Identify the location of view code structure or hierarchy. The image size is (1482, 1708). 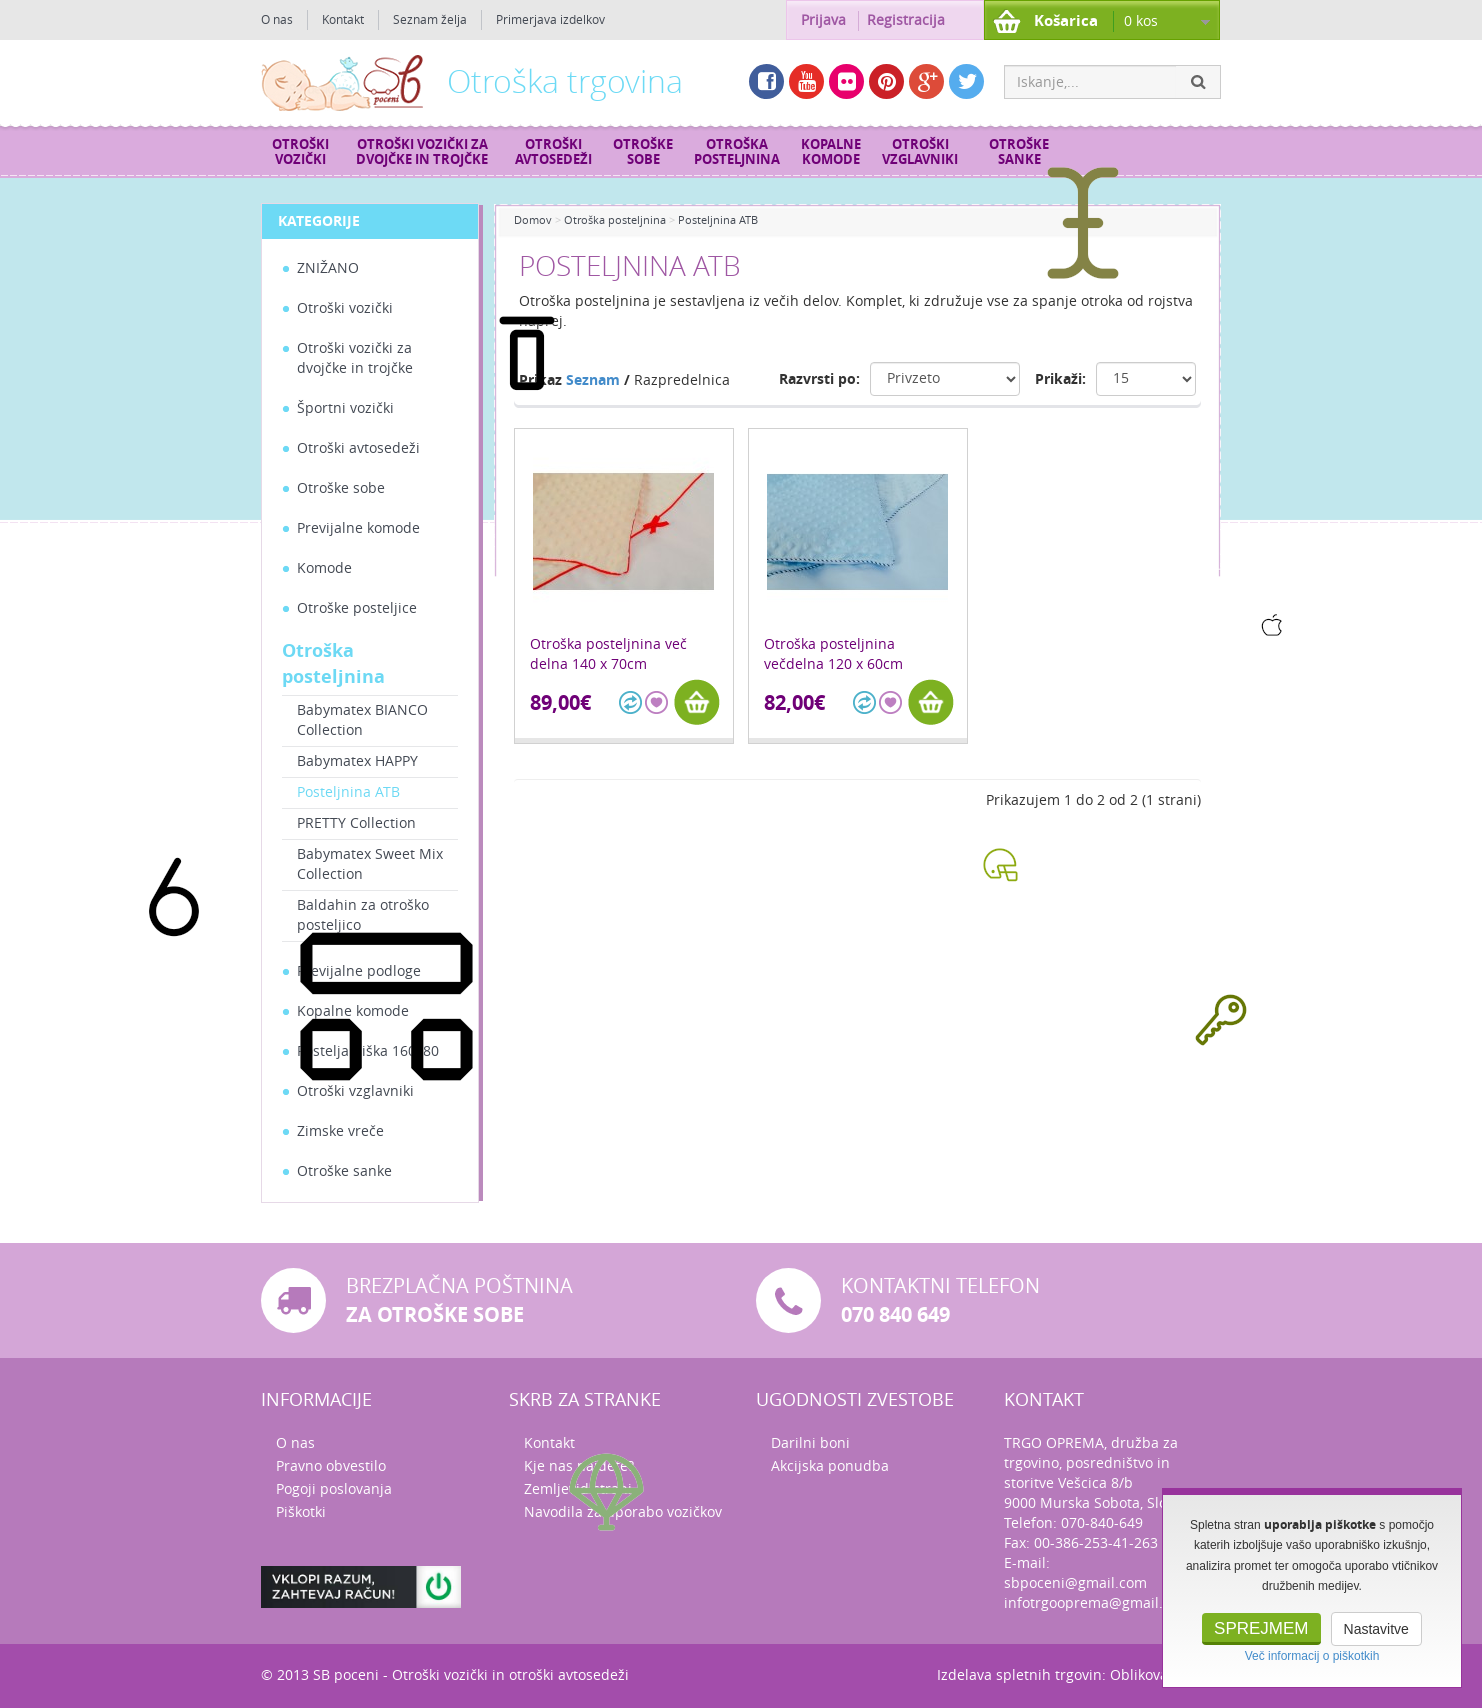
(386, 1006).